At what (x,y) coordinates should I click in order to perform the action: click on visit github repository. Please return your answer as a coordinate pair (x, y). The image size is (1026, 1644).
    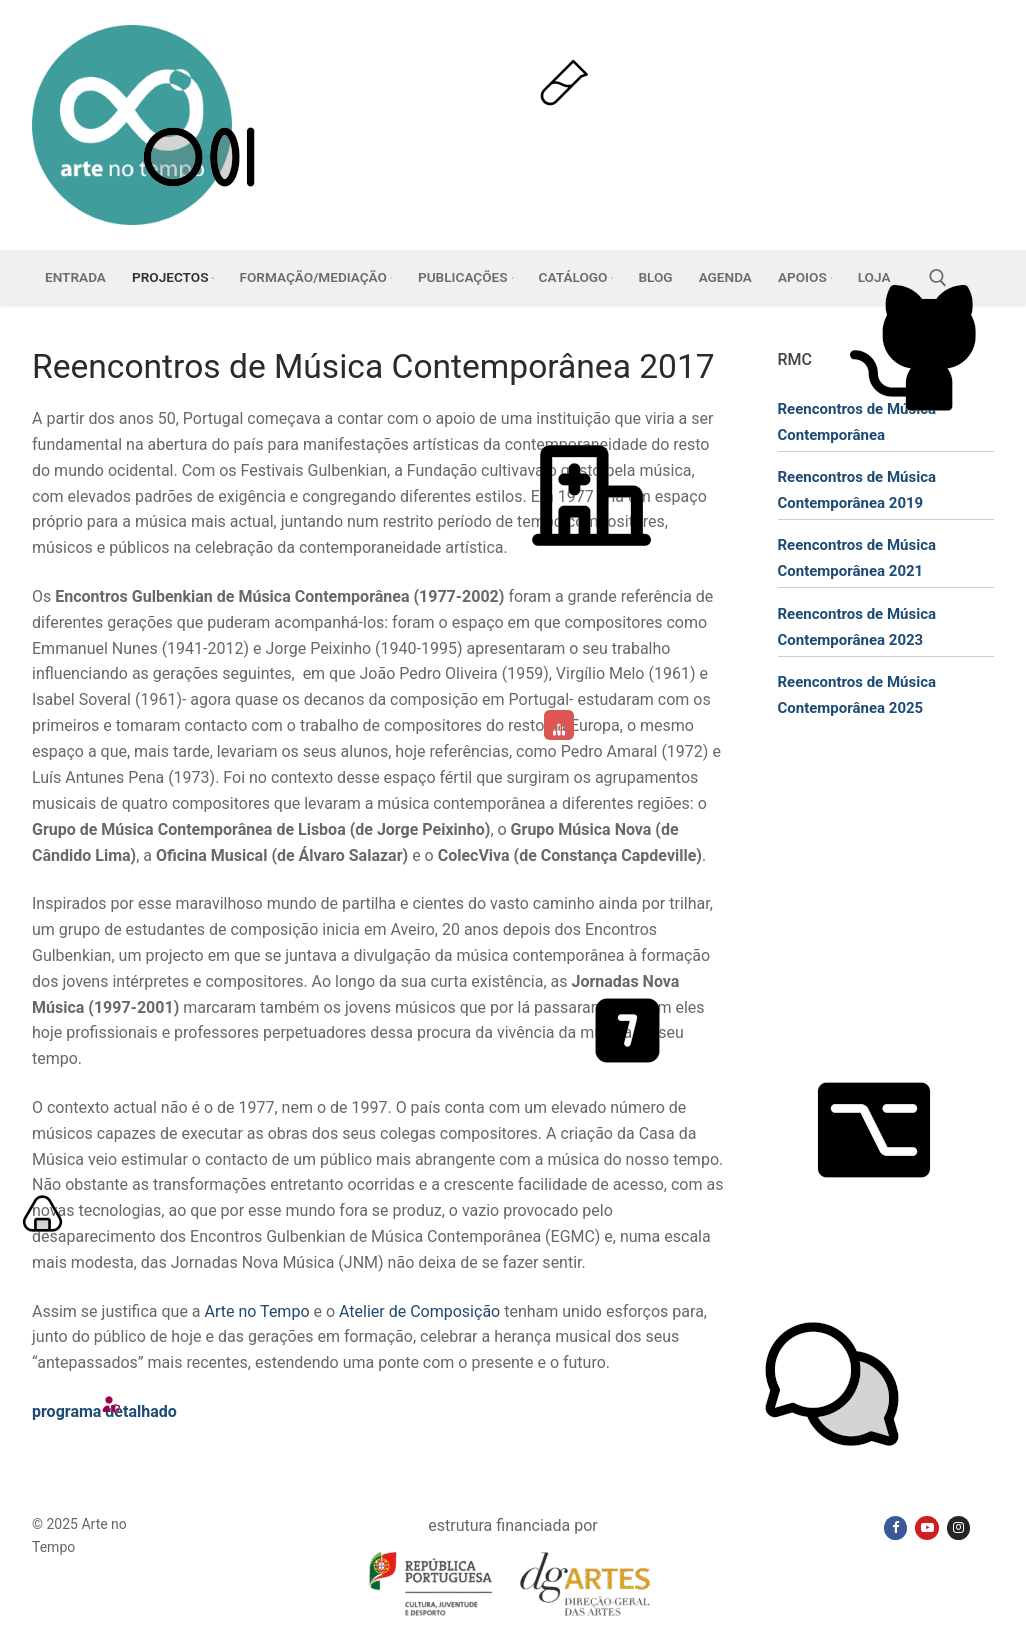
    Looking at the image, I should click on (924, 345).